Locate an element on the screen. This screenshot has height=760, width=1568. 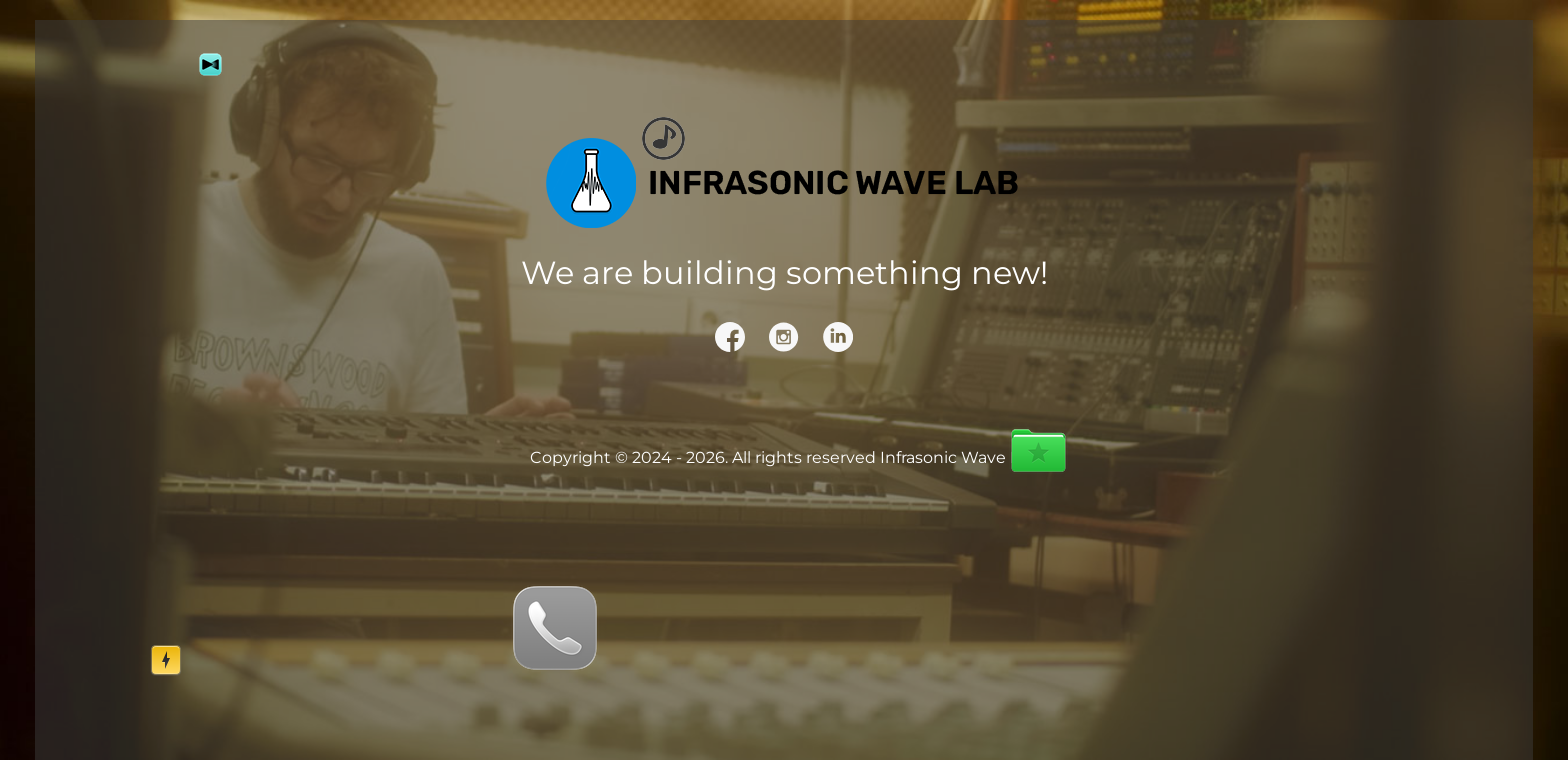
access power management settings is located at coordinates (166, 660).